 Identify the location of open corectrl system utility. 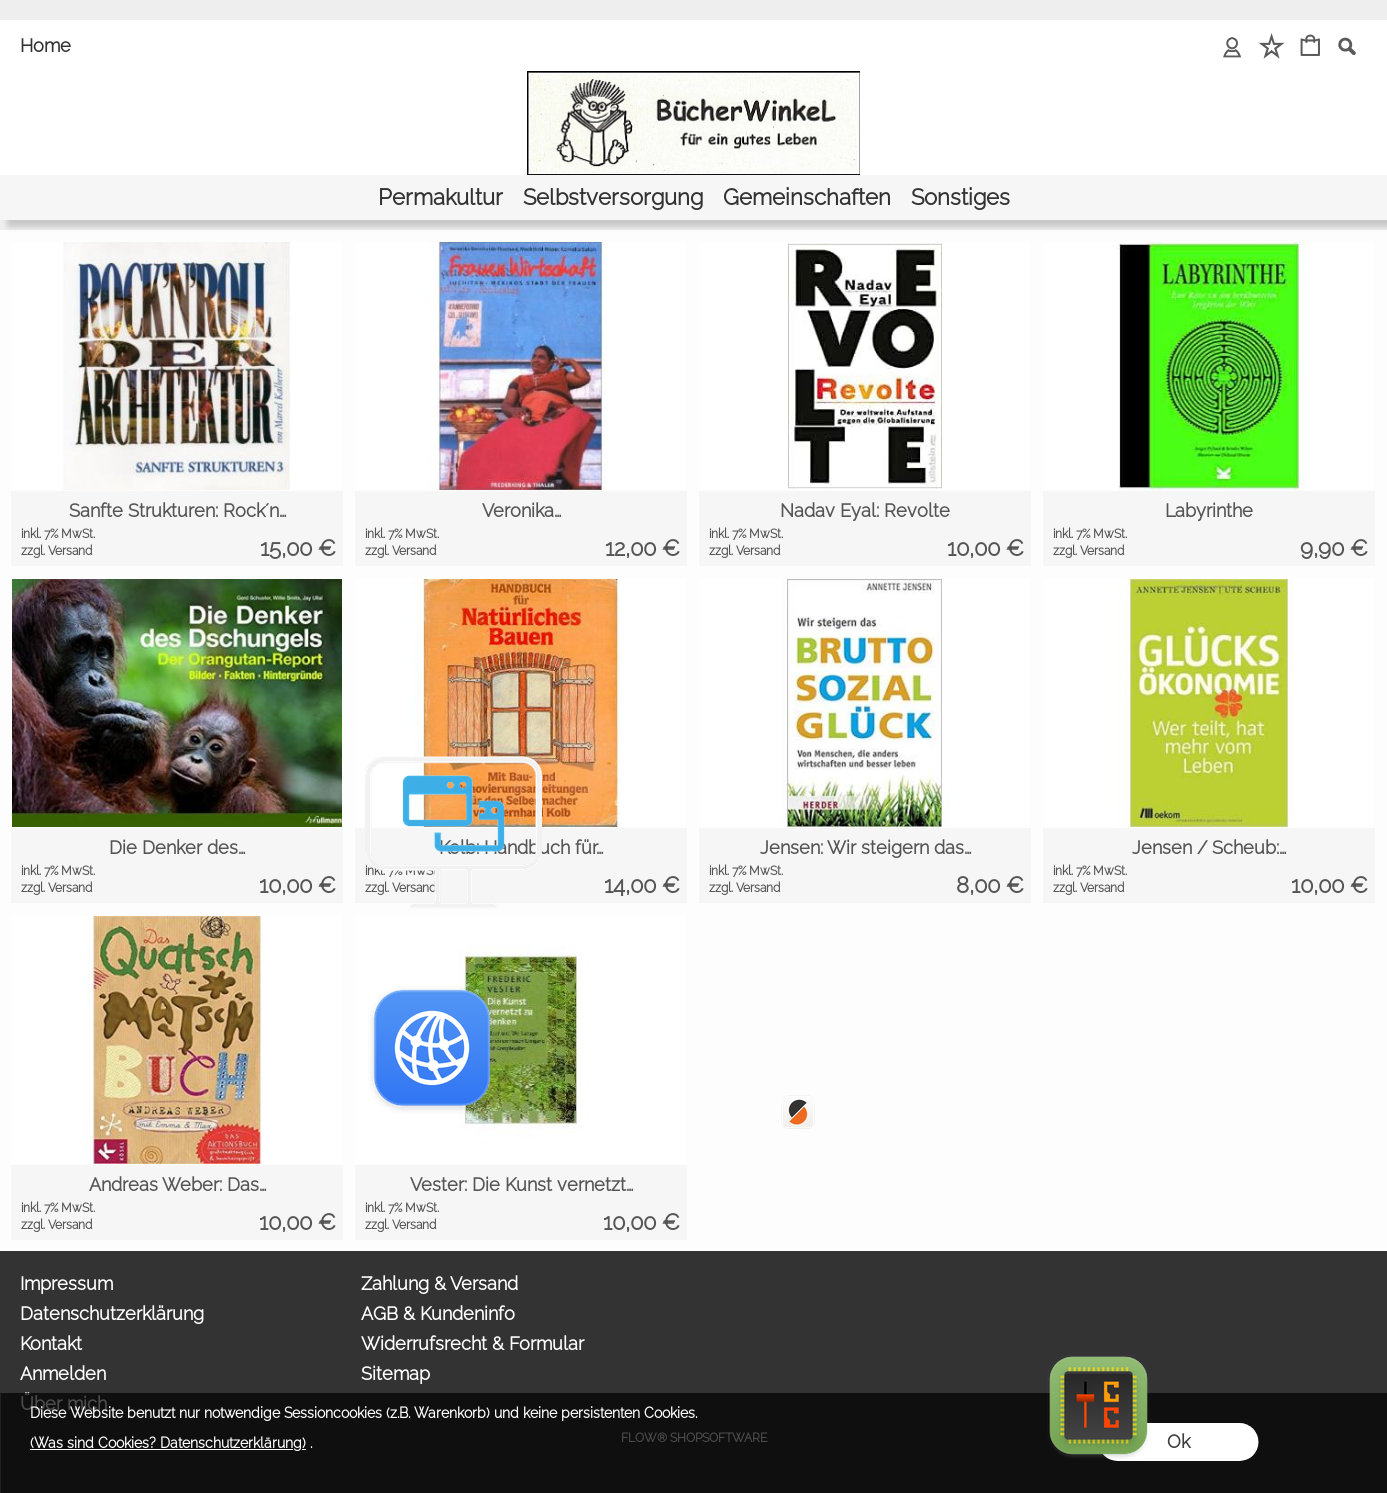
(1098, 1405).